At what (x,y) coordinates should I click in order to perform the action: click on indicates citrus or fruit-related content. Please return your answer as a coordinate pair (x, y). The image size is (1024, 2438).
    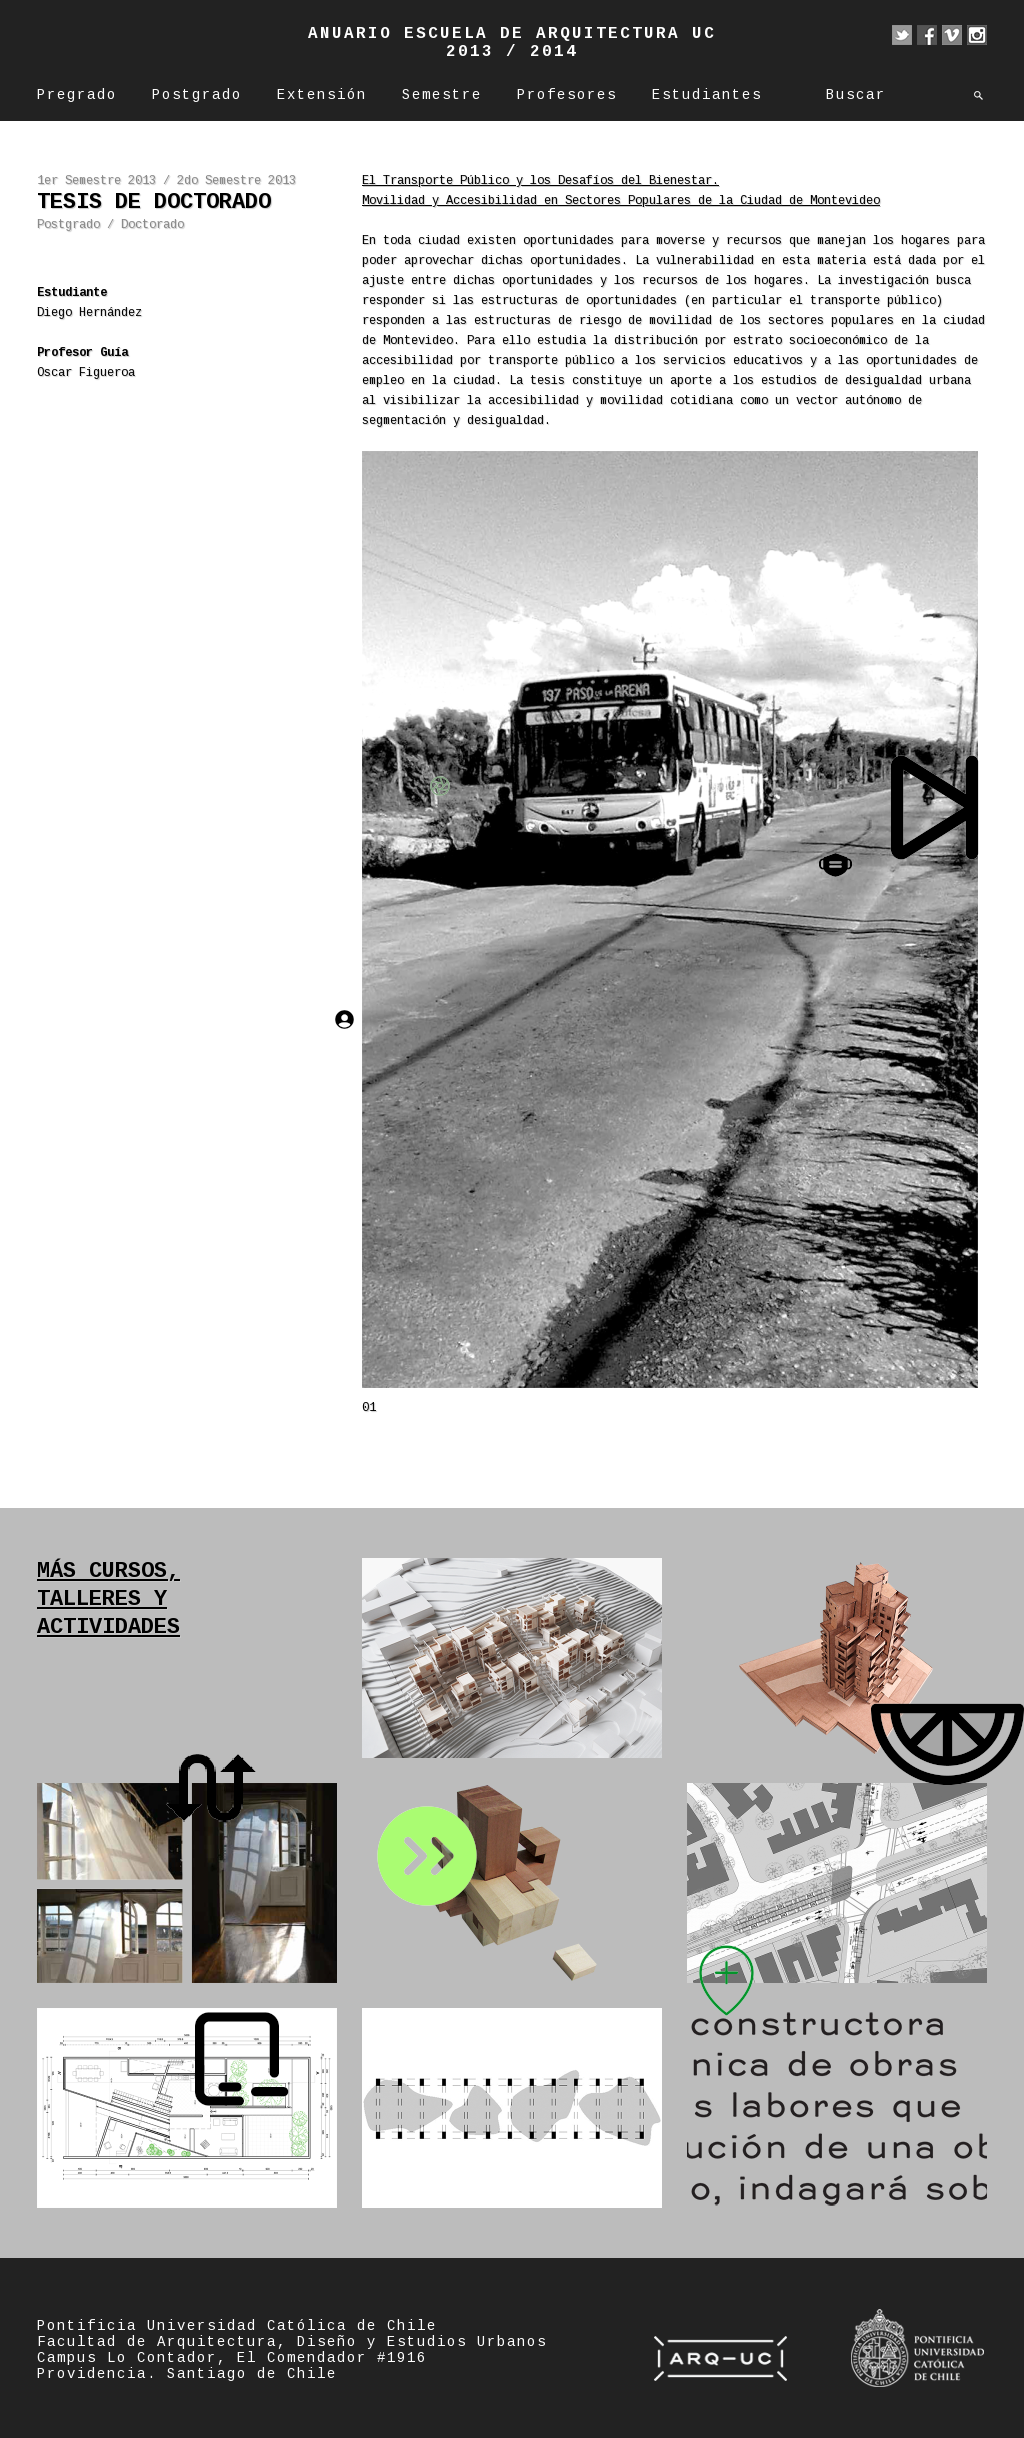
    Looking at the image, I should click on (947, 1732).